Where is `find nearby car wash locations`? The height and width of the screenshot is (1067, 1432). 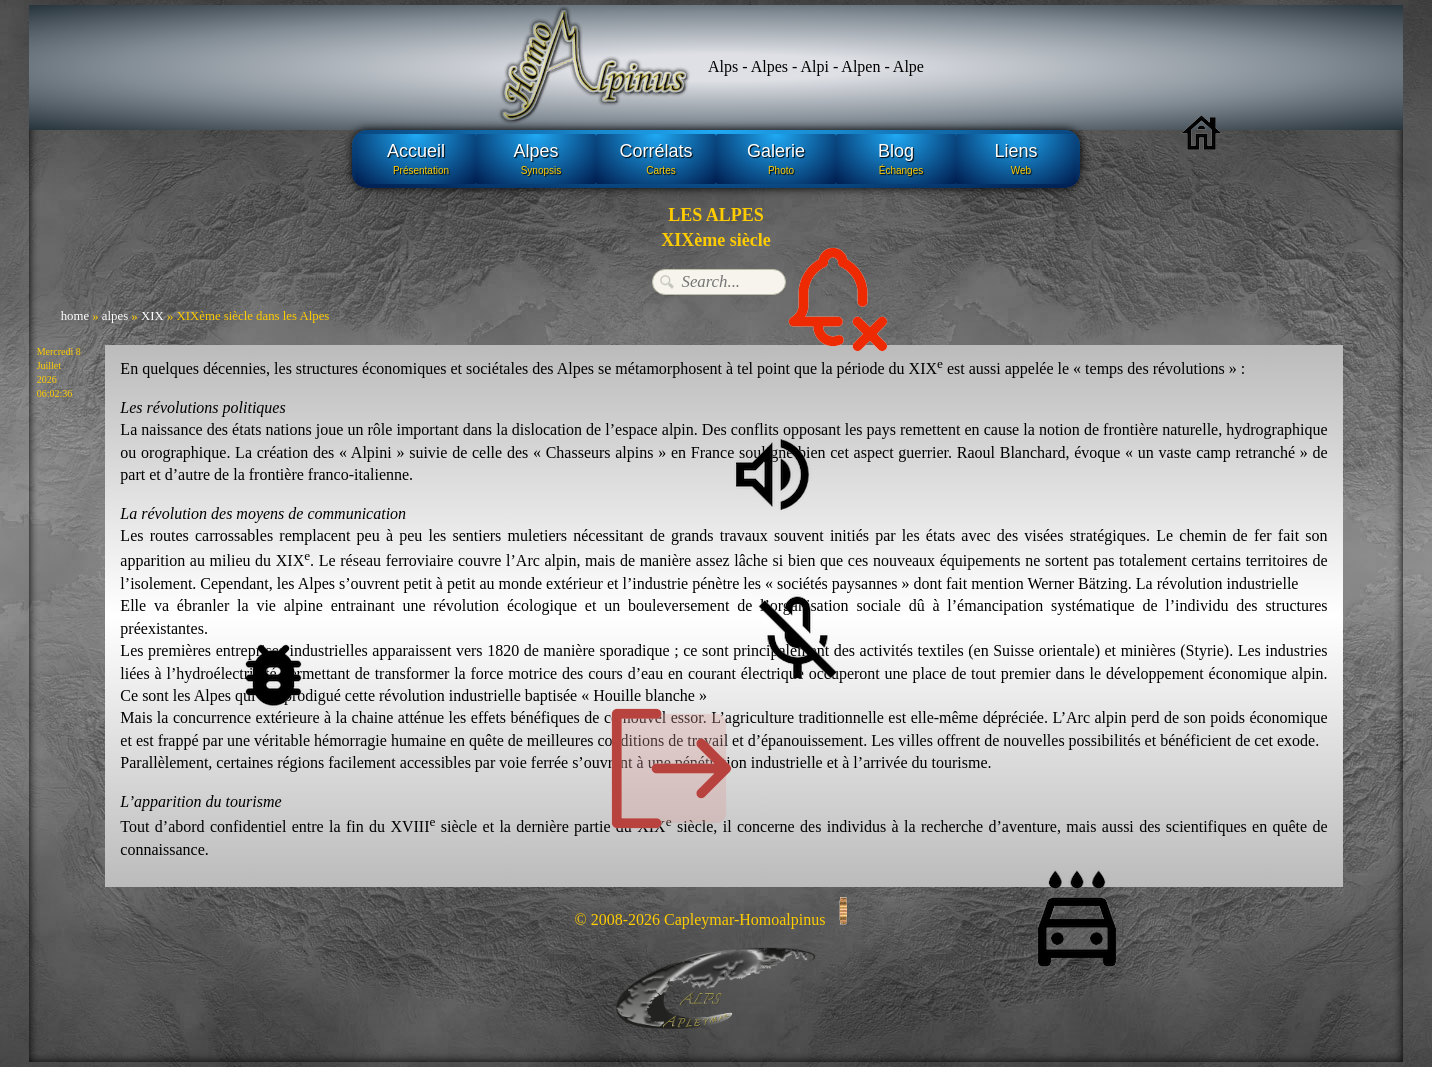 find nearby car wash locations is located at coordinates (1077, 919).